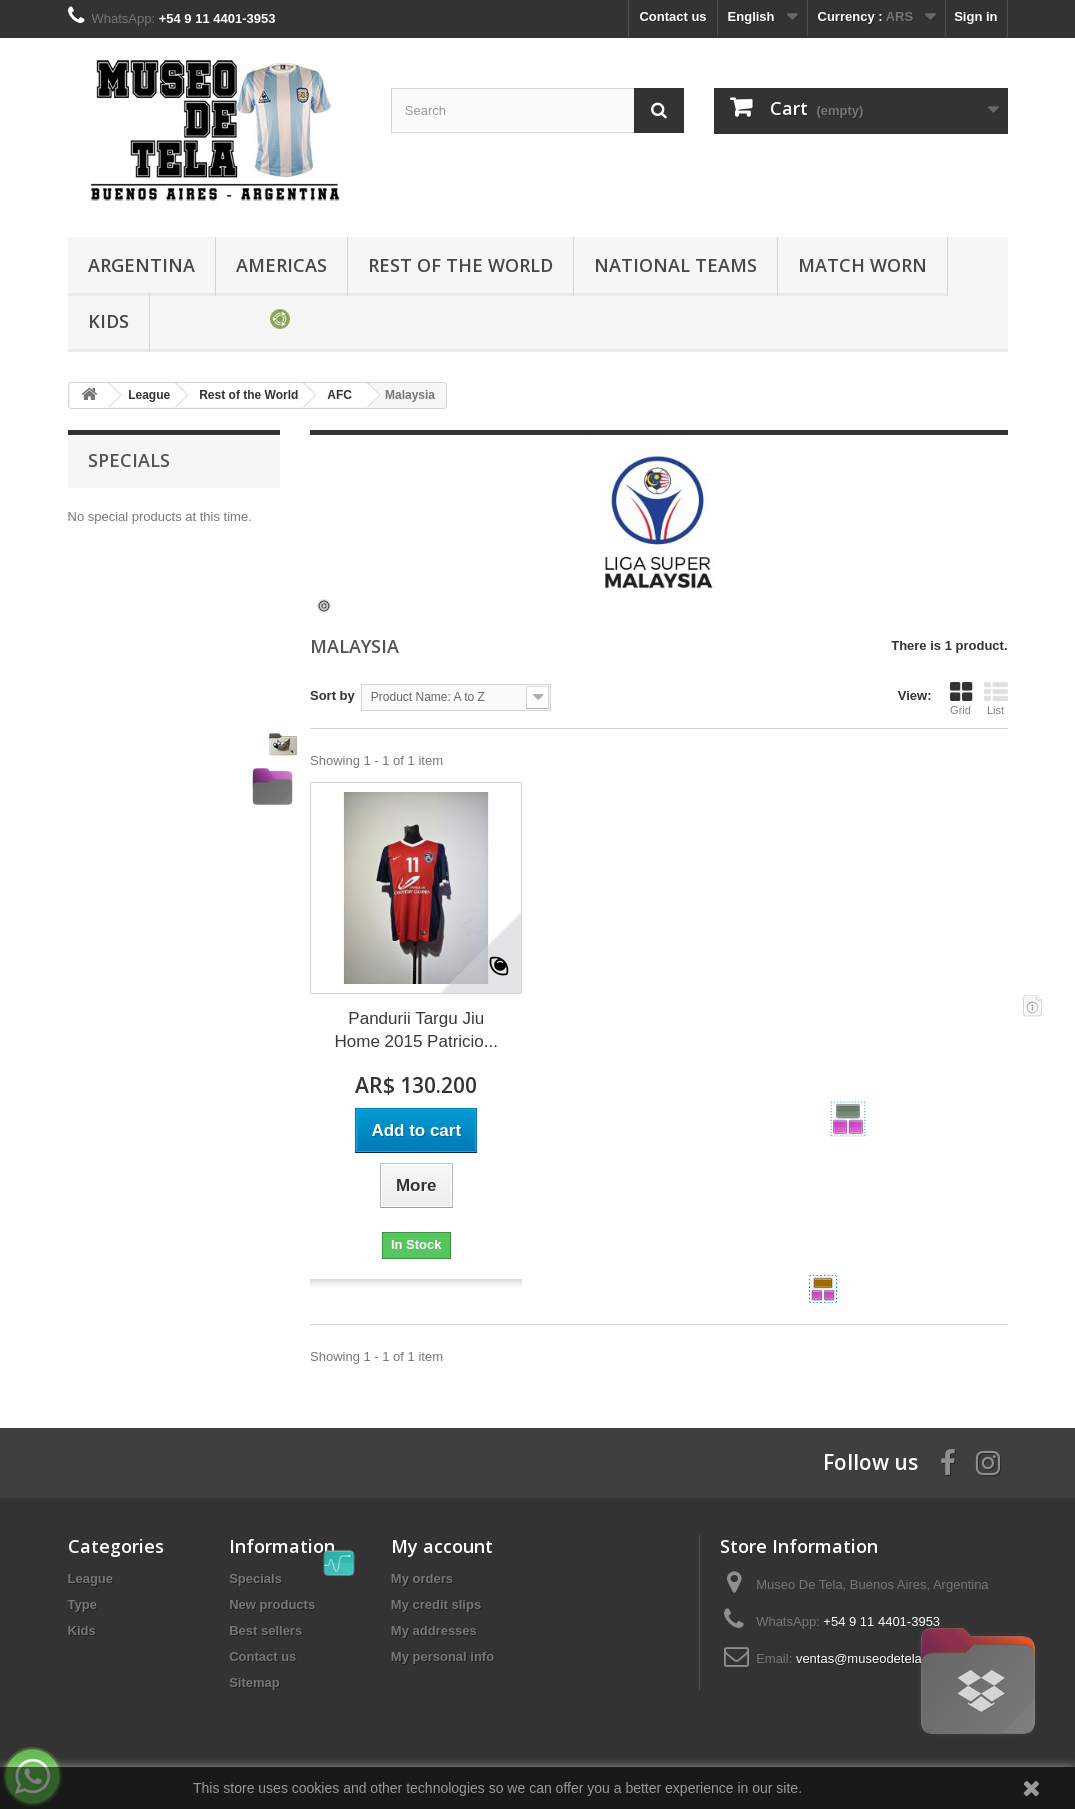 This screenshot has height=1809, width=1075. What do you see at coordinates (324, 606) in the screenshot?
I see `access settings or properties` at bounding box center [324, 606].